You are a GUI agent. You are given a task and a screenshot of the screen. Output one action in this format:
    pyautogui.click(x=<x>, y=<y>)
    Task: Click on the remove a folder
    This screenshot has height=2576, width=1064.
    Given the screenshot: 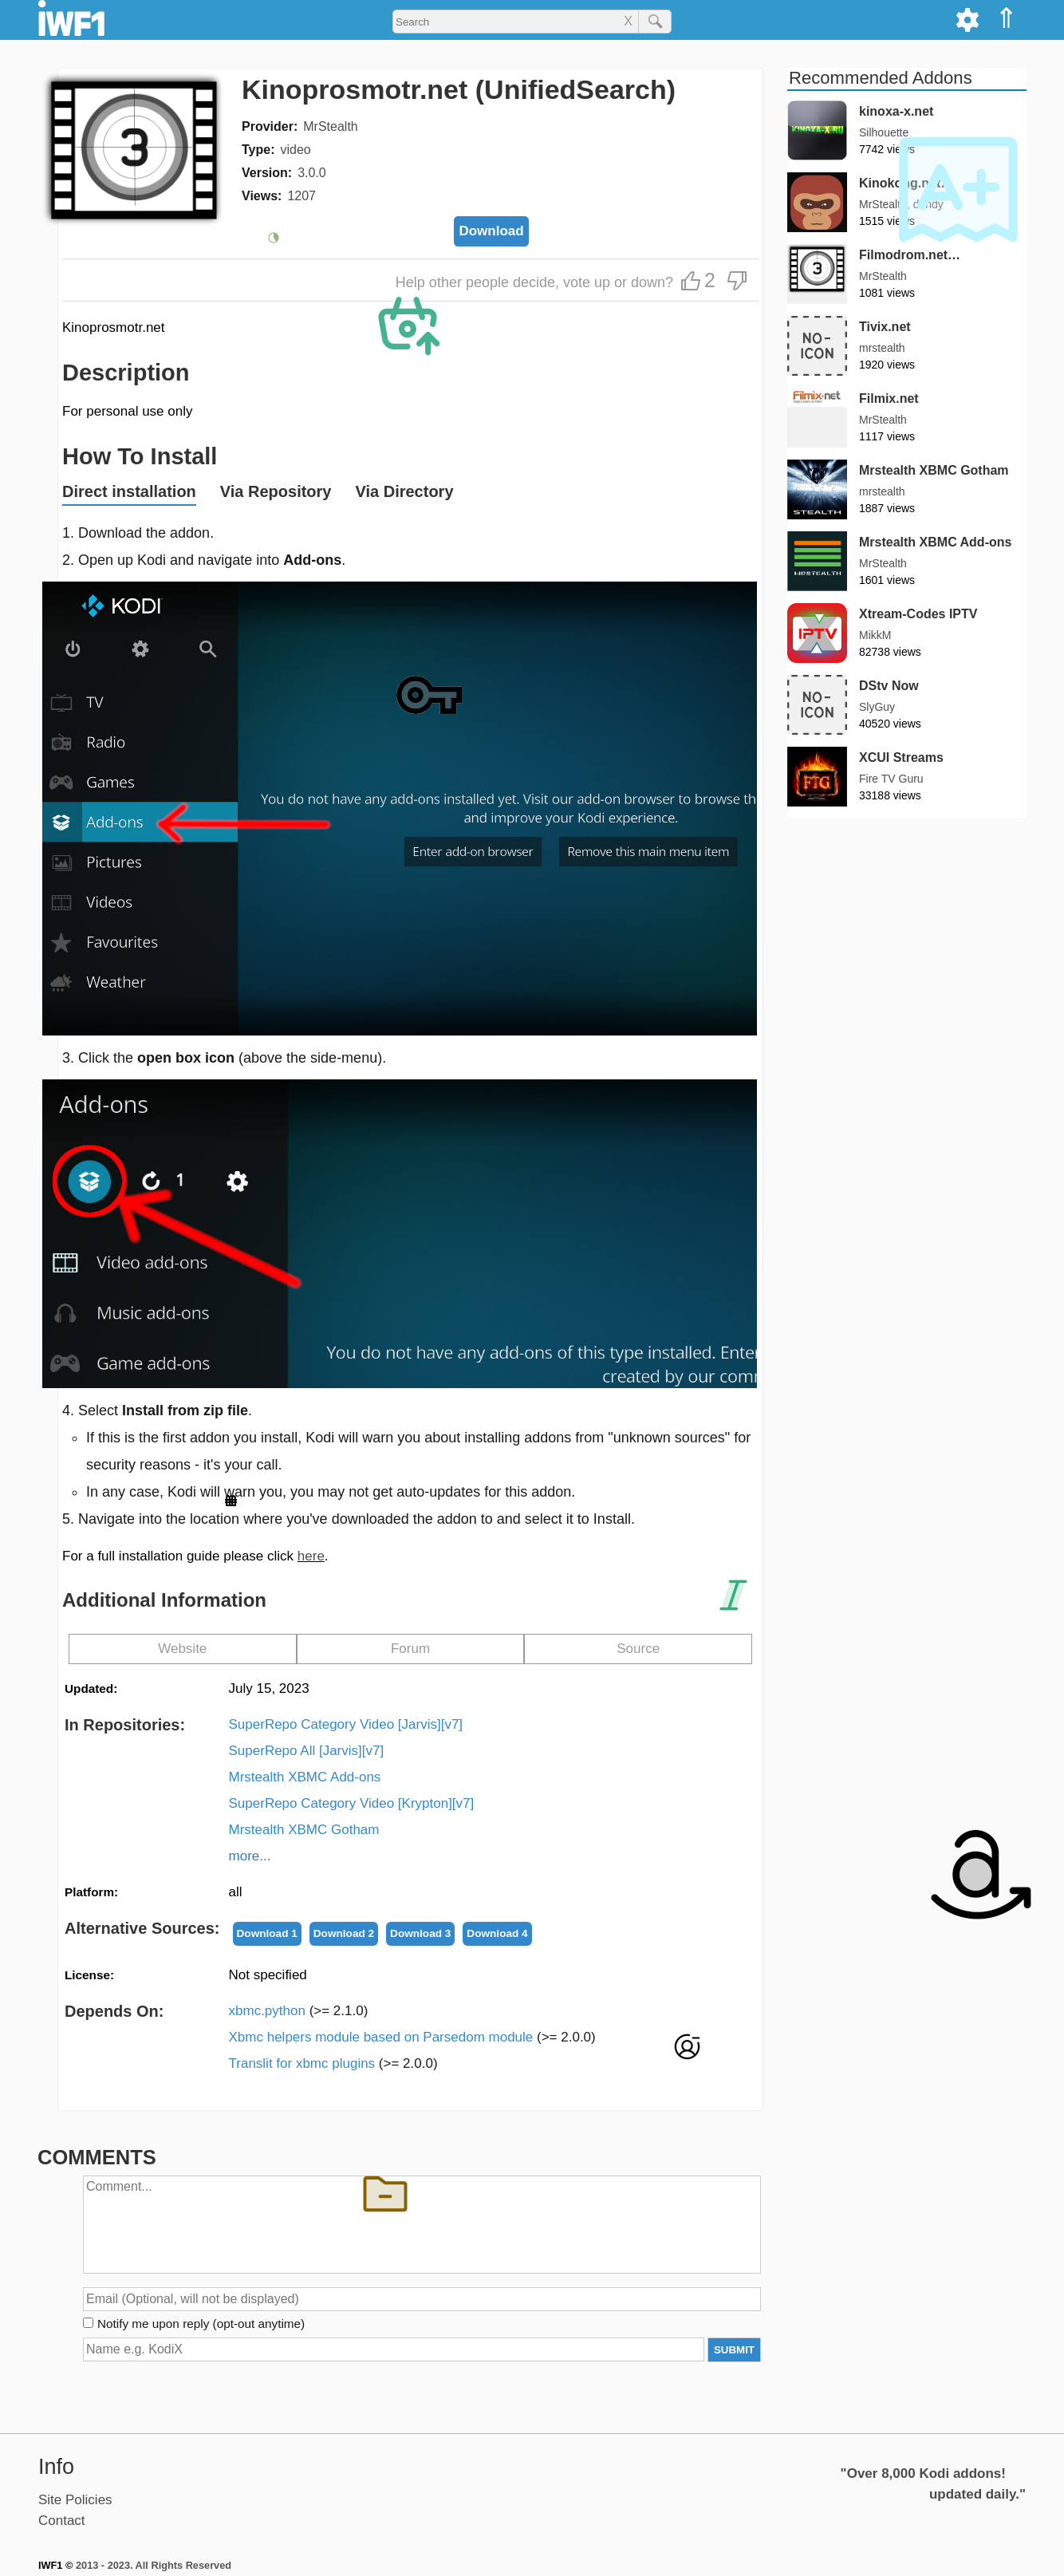 What is the action you would take?
    pyautogui.click(x=385, y=2193)
    